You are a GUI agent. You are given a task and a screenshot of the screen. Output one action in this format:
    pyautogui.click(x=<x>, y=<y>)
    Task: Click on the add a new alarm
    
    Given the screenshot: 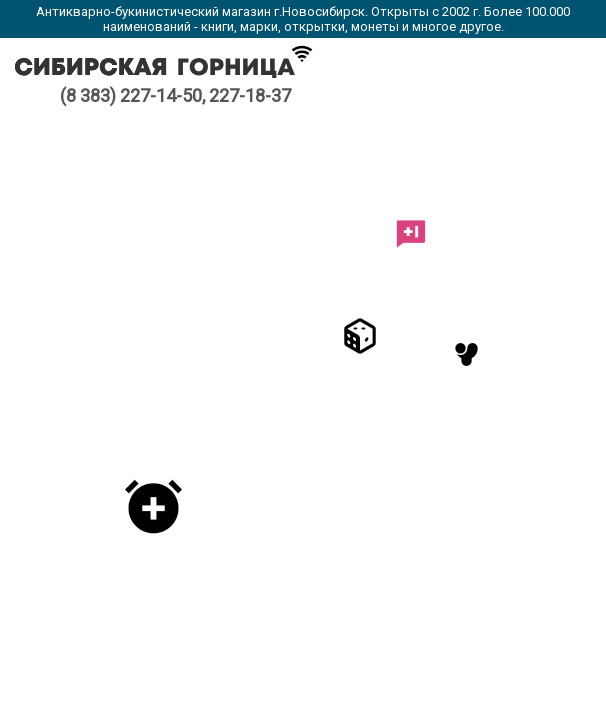 What is the action you would take?
    pyautogui.click(x=153, y=505)
    